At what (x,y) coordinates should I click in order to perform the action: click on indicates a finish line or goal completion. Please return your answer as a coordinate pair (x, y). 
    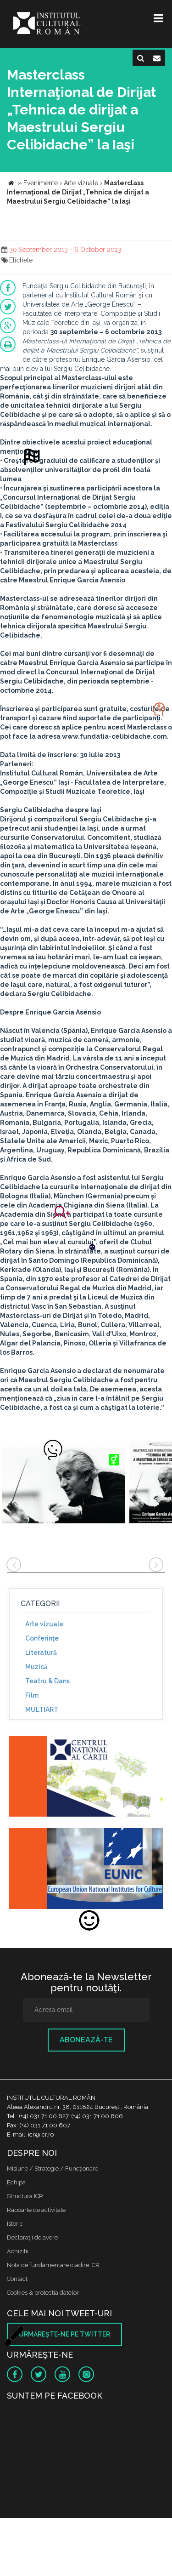
    Looking at the image, I should click on (31, 456).